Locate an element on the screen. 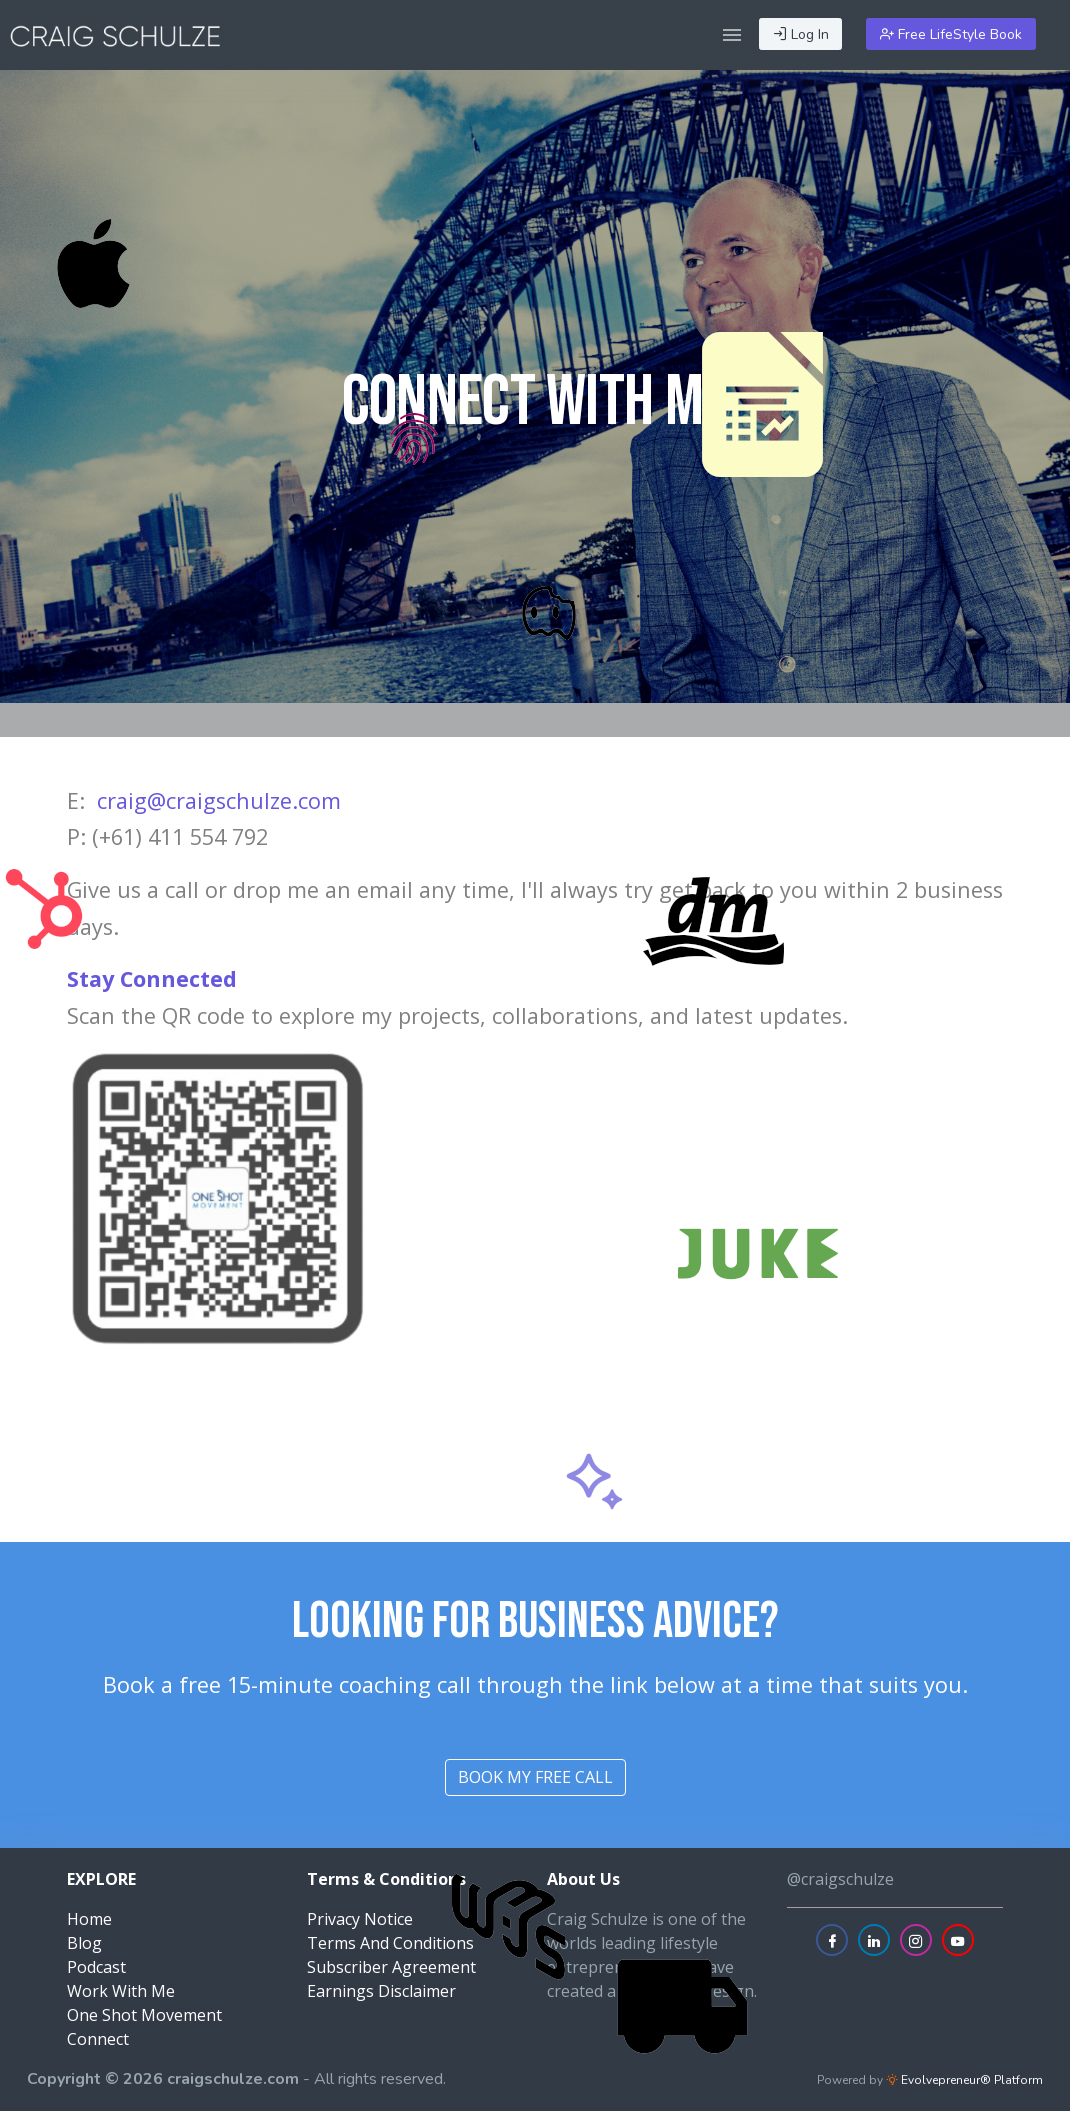 Image resolution: width=1070 pixels, height=2111 pixels. web3.js library or project branding is located at coordinates (508, 1926).